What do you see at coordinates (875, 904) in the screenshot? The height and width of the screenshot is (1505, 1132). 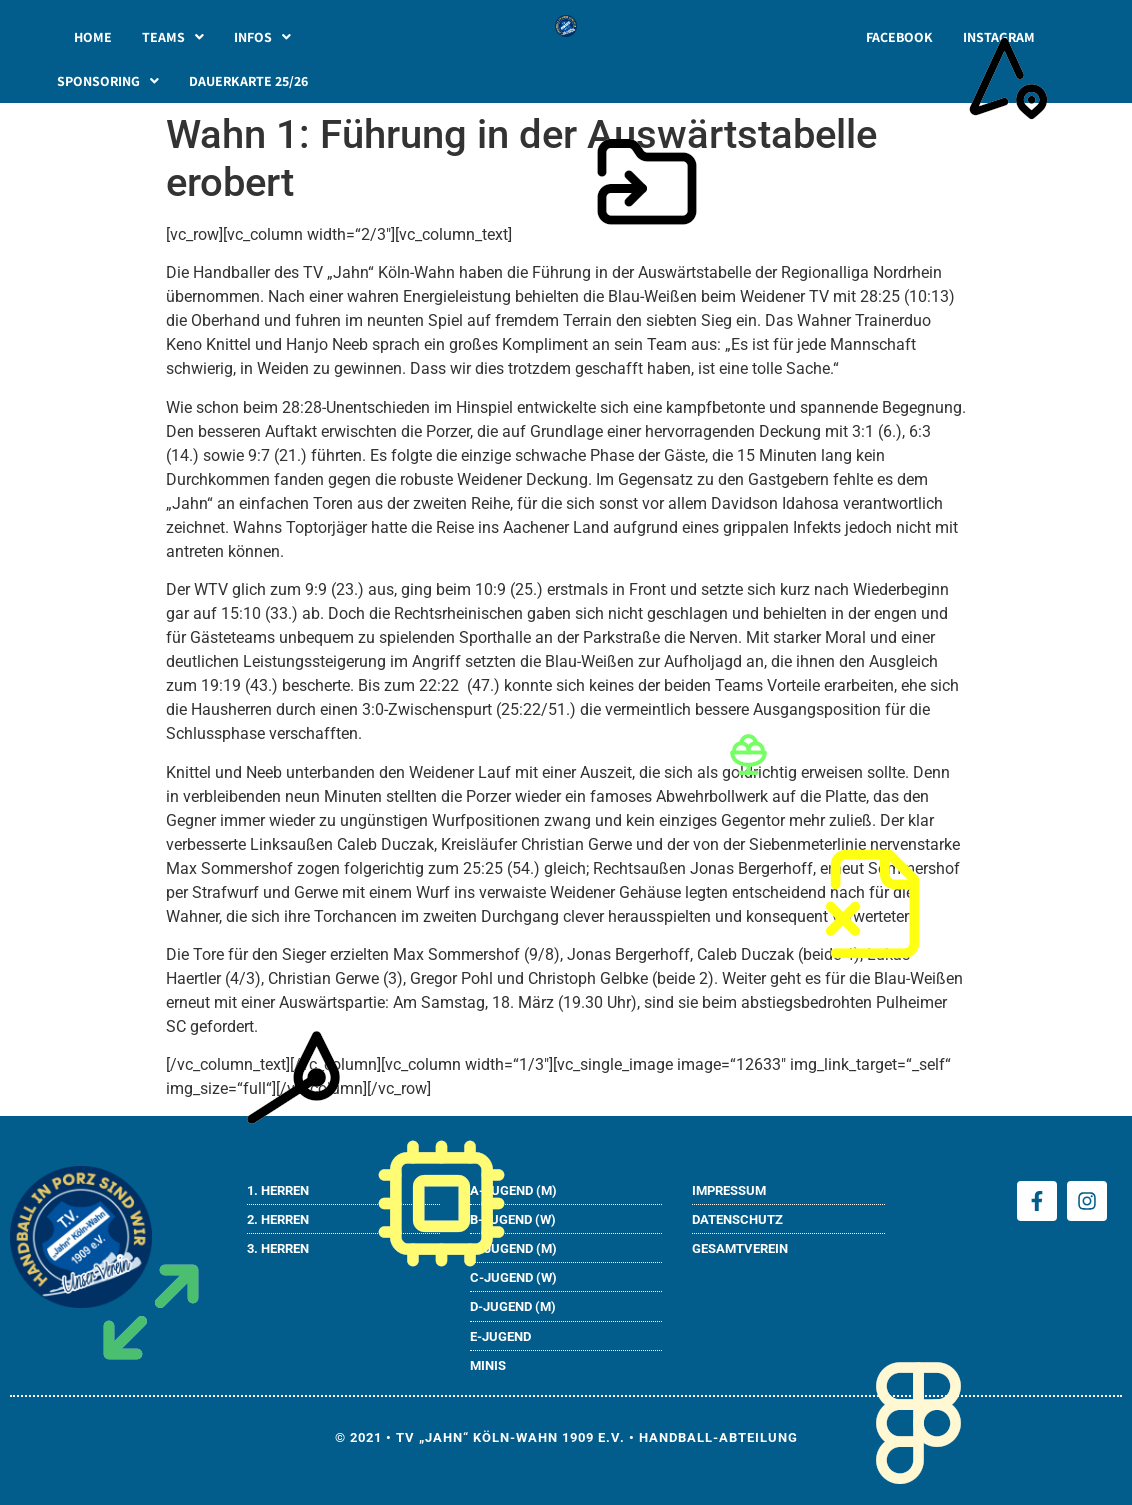 I see `delete this file` at bounding box center [875, 904].